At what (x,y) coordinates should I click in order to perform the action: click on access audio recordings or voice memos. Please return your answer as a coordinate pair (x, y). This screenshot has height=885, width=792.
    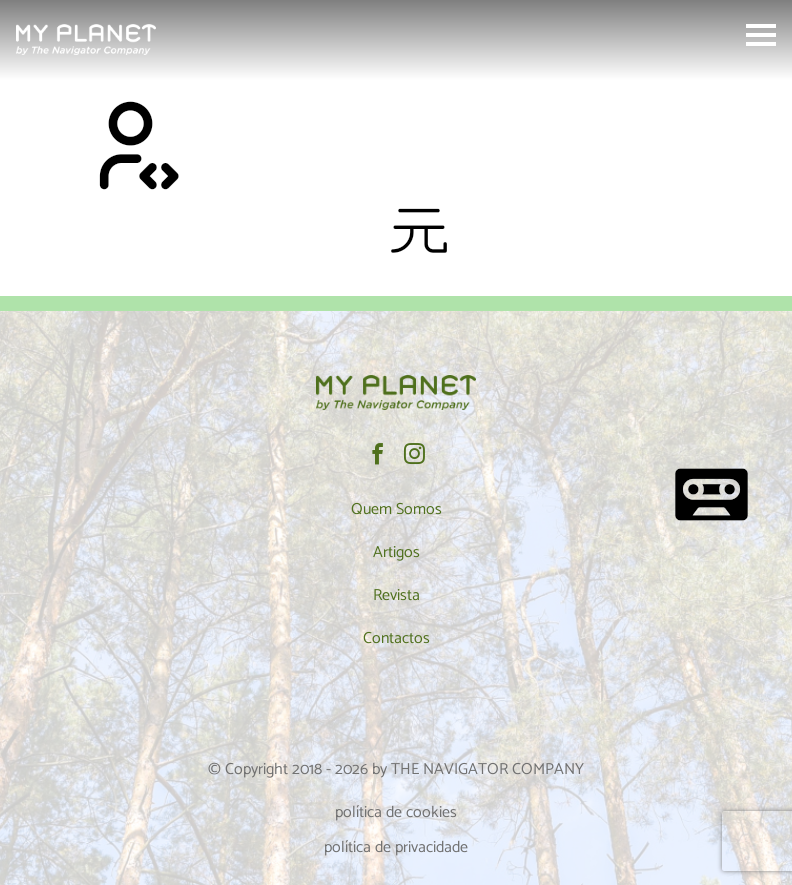
    Looking at the image, I should click on (711, 494).